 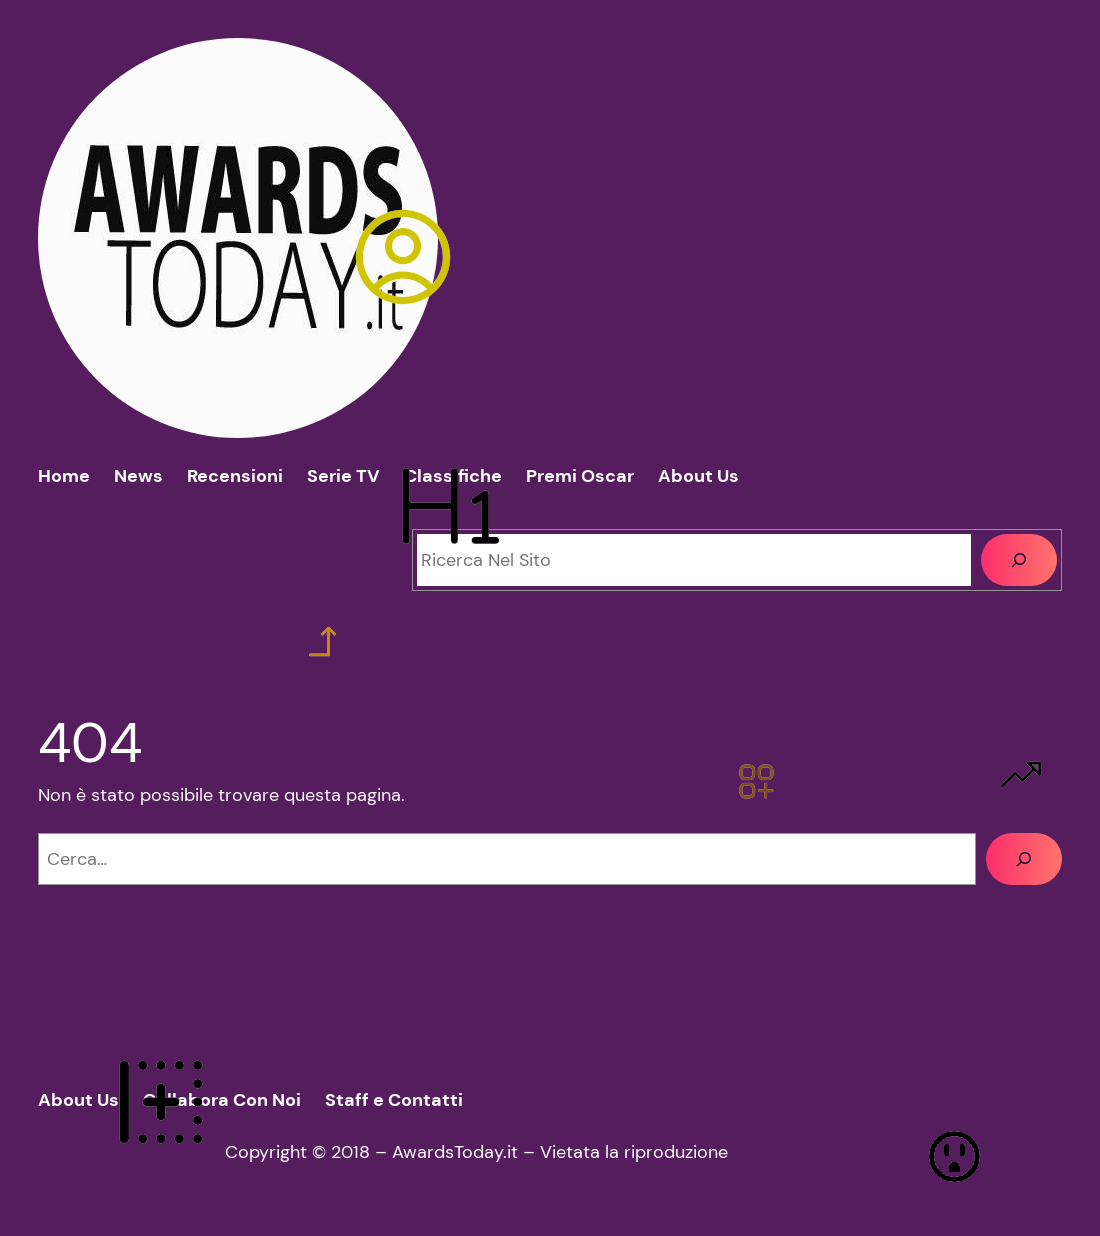 What do you see at coordinates (1021, 776) in the screenshot?
I see `view trending or popular content` at bounding box center [1021, 776].